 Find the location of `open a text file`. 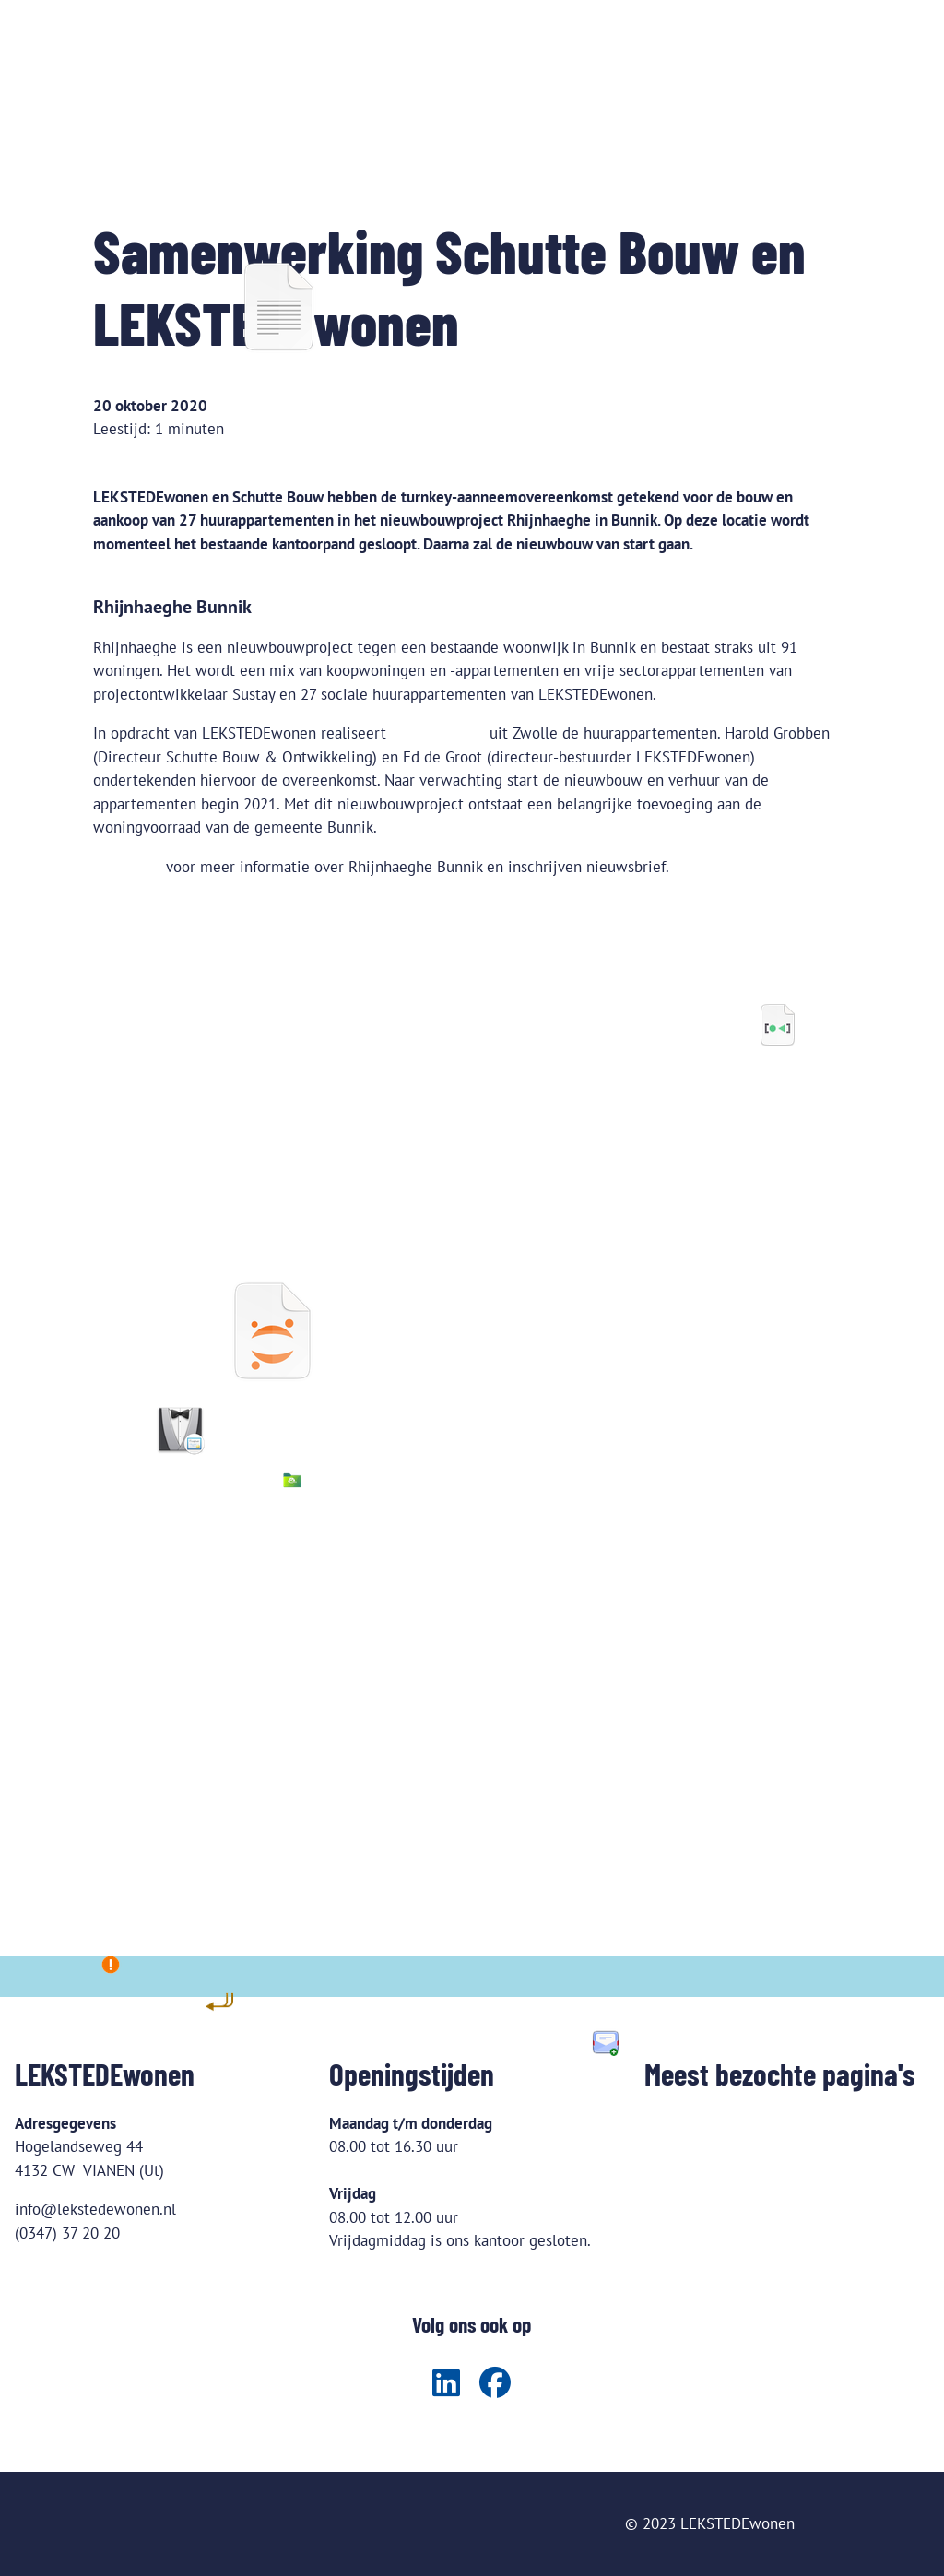

open a text file is located at coordinates (278, 306).